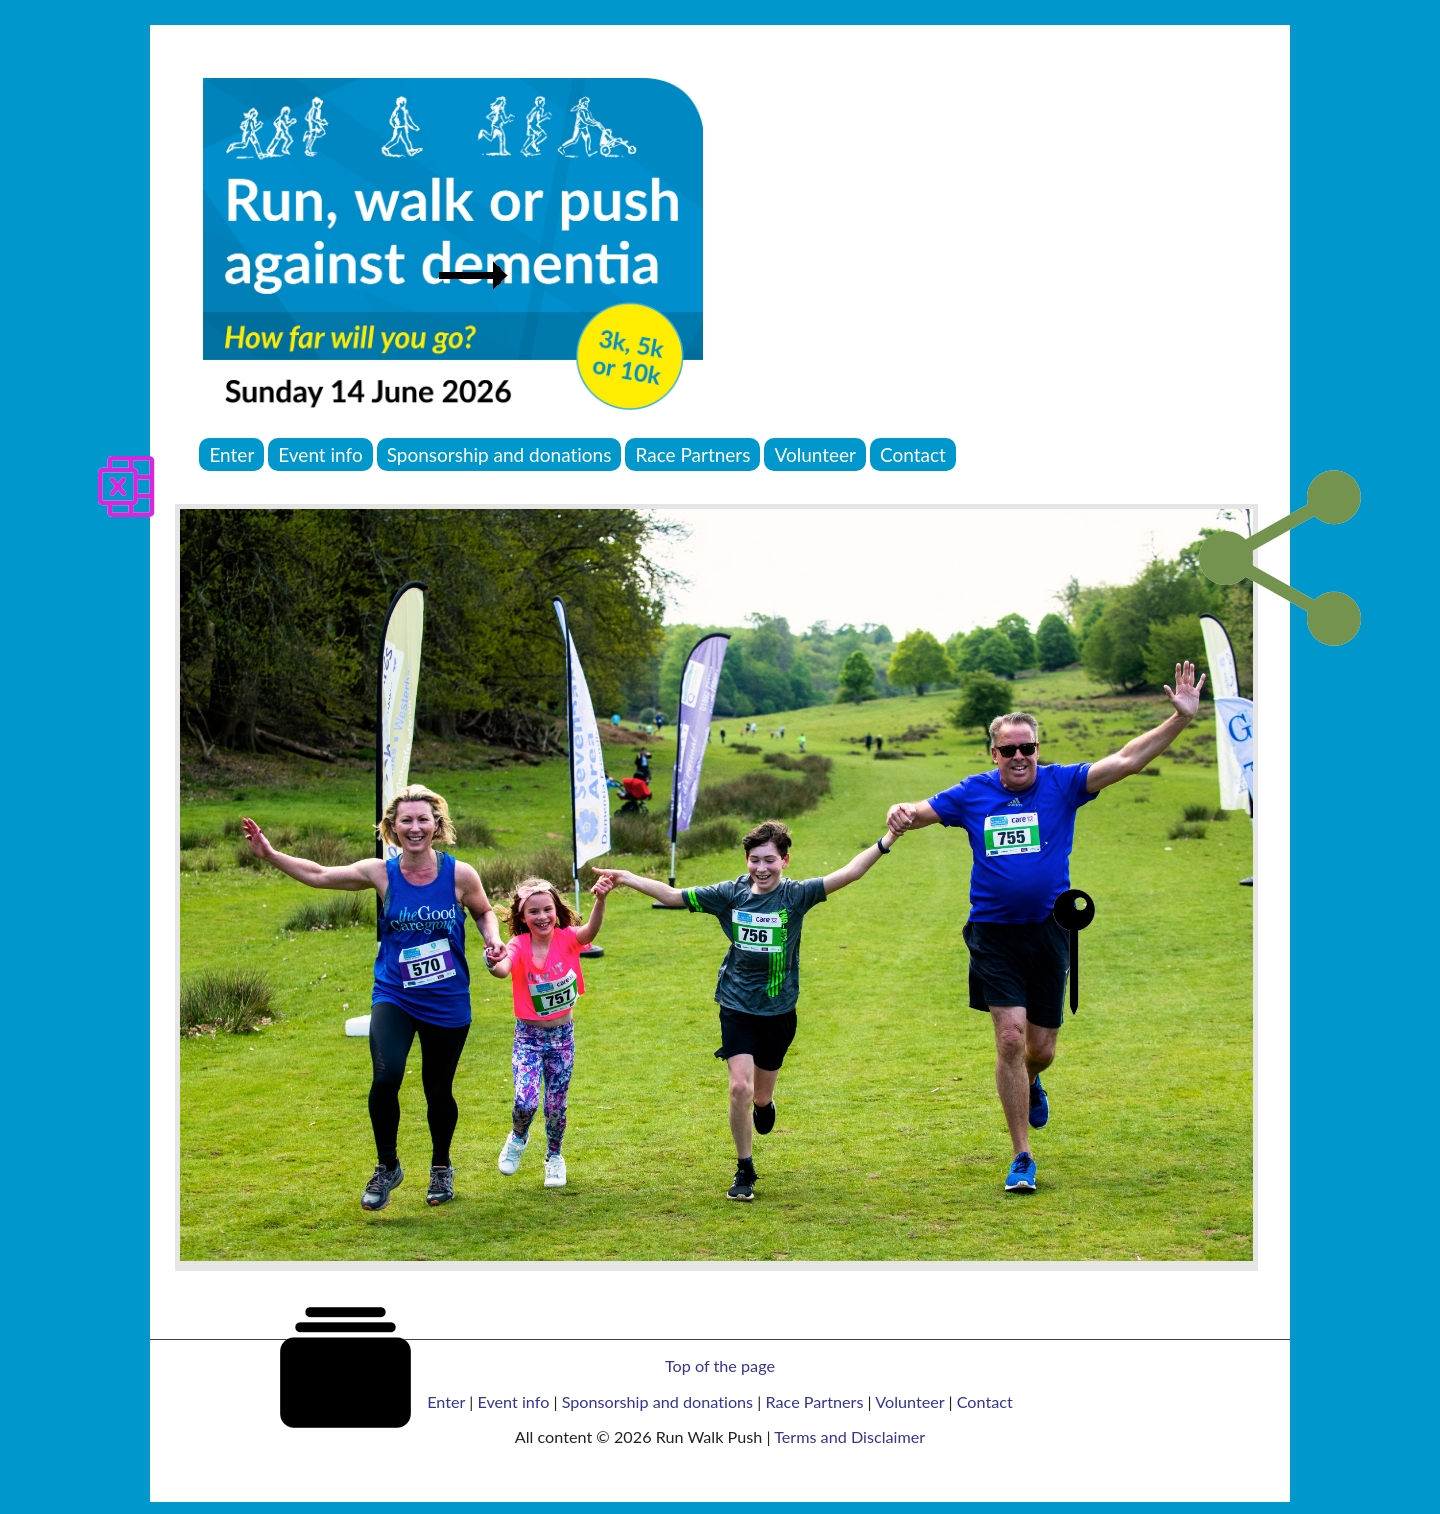 The width and height of the screenshot is (1440, 1514). Describe the element at coordinates (1074, 952) in the screenshot. I see `pin an item to keep it visible` at that location.